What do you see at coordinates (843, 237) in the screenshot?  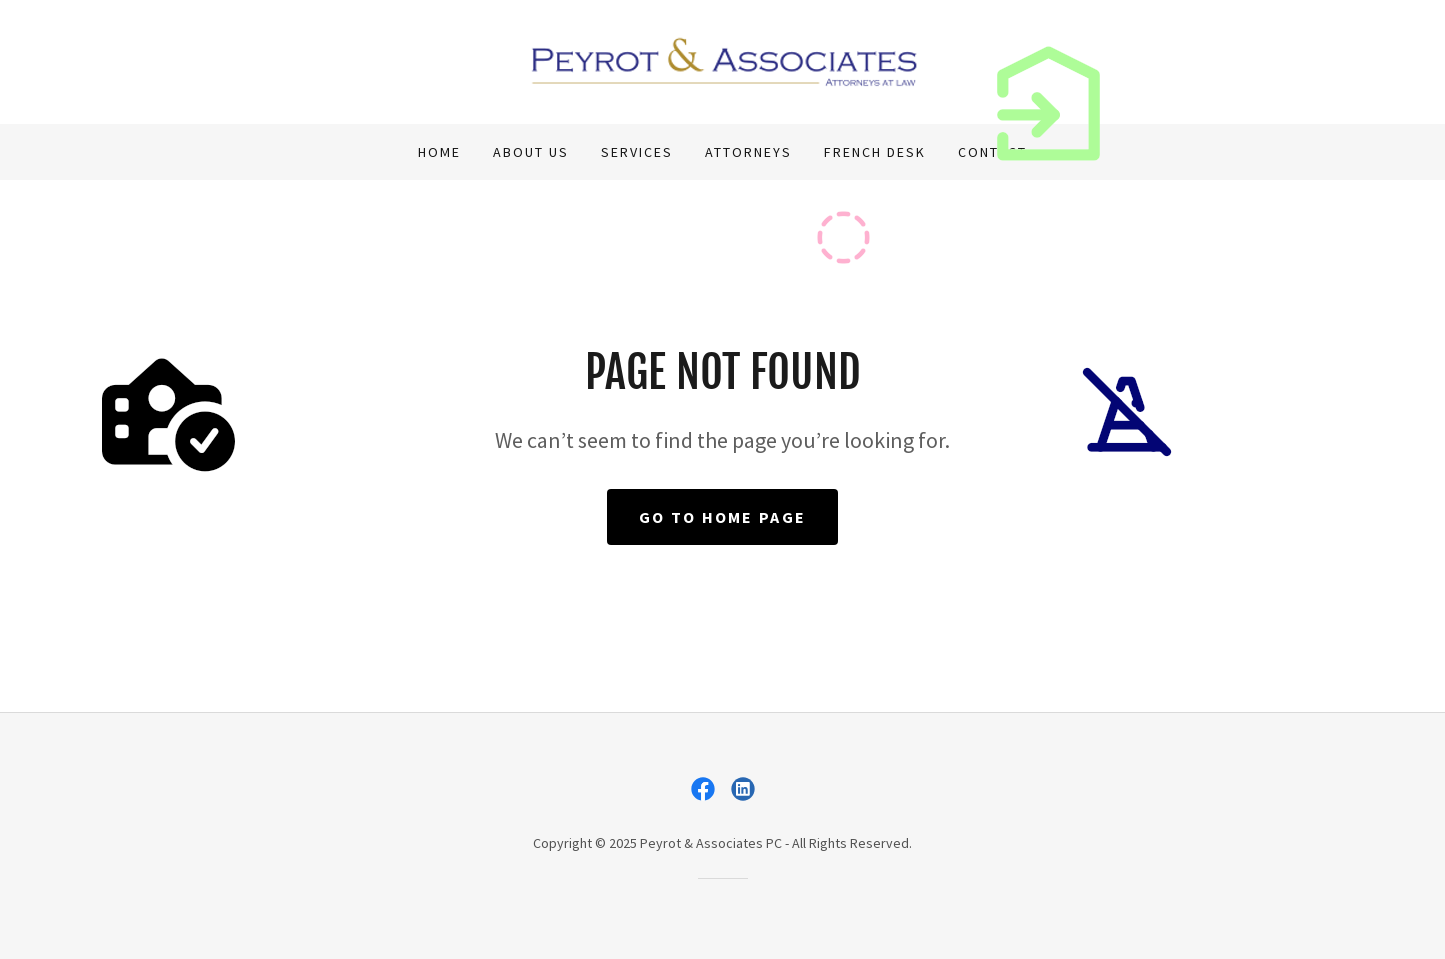 I see `indicates a pending or in-progress state` at bounding box center [843, 237].